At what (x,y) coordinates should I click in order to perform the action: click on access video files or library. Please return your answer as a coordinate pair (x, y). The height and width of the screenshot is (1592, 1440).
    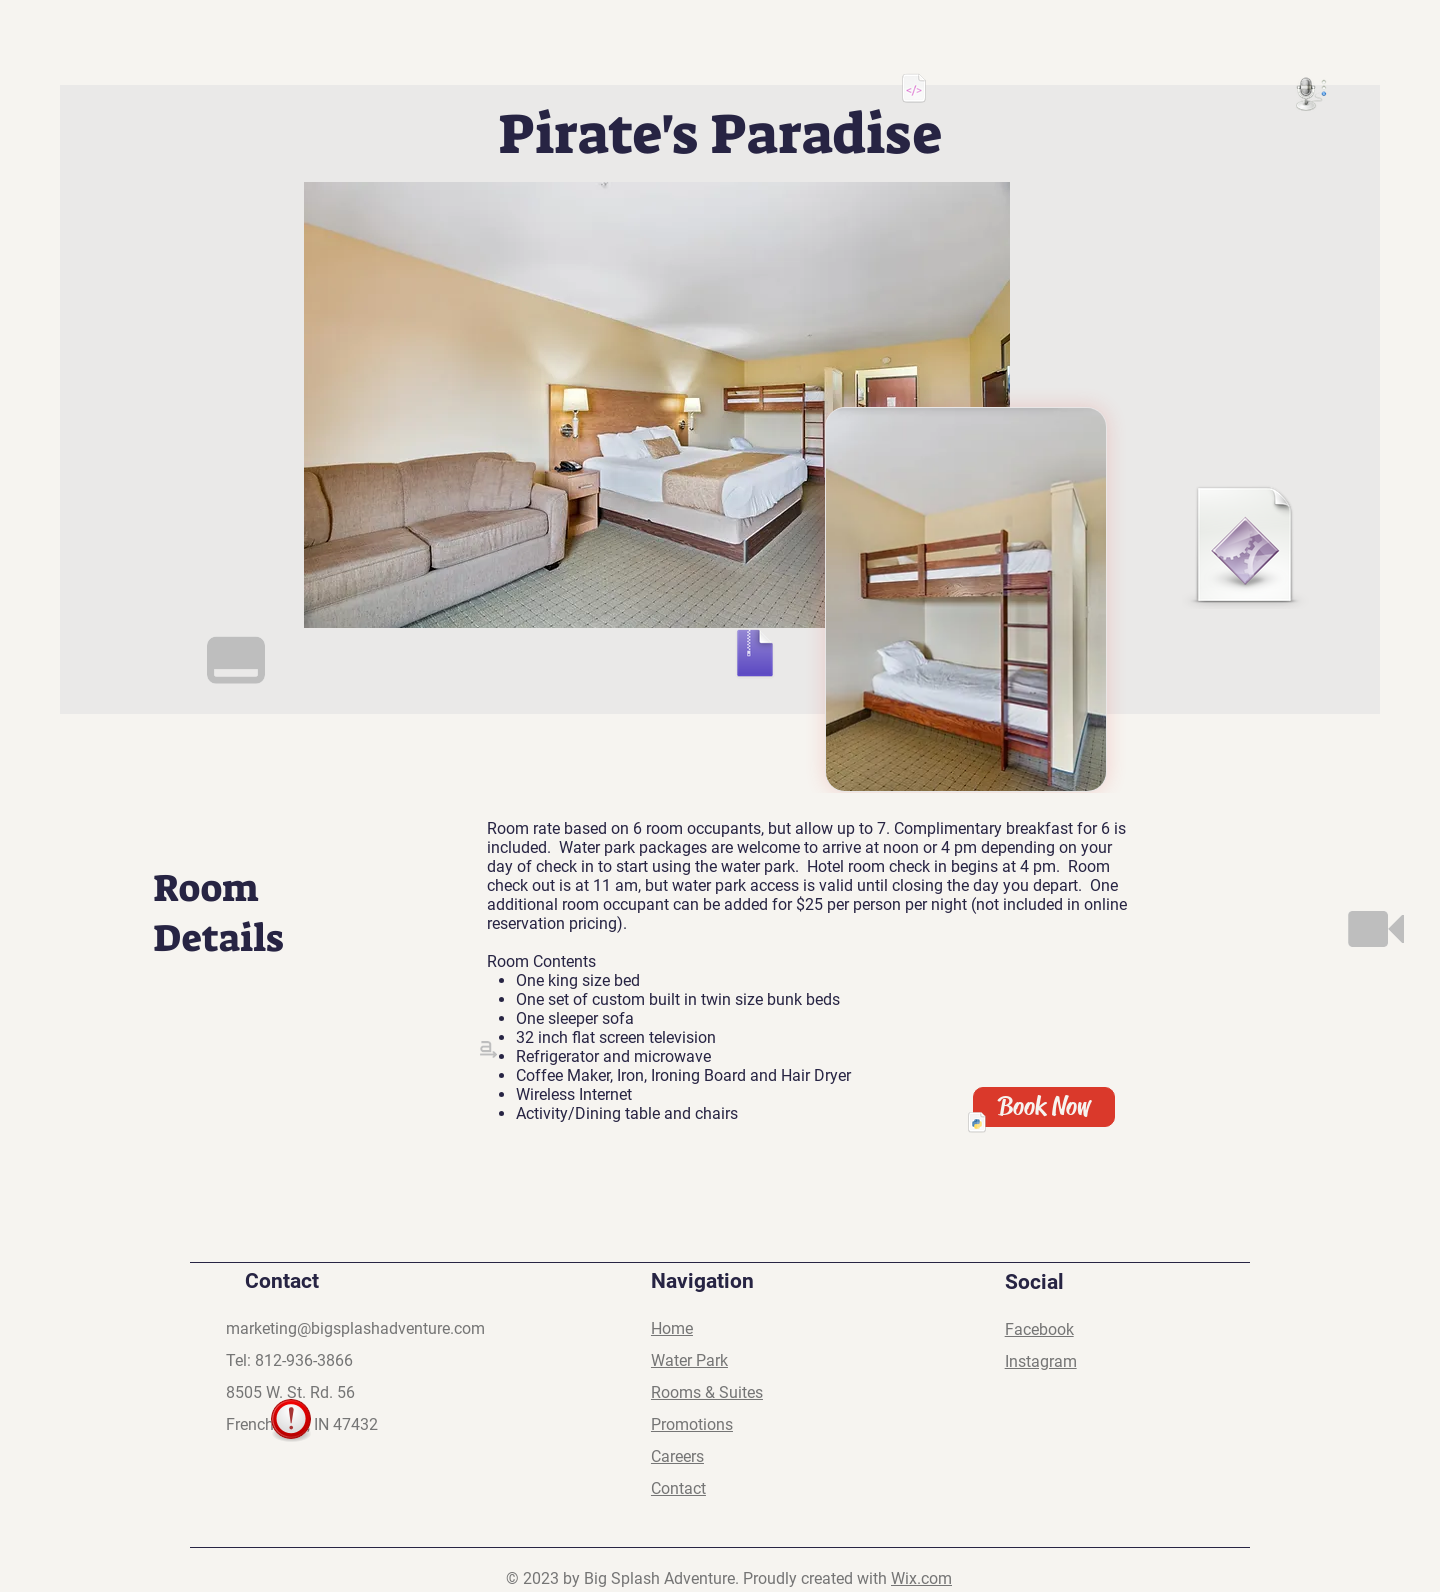
    Looking at the image, I should click on (1376, 927).